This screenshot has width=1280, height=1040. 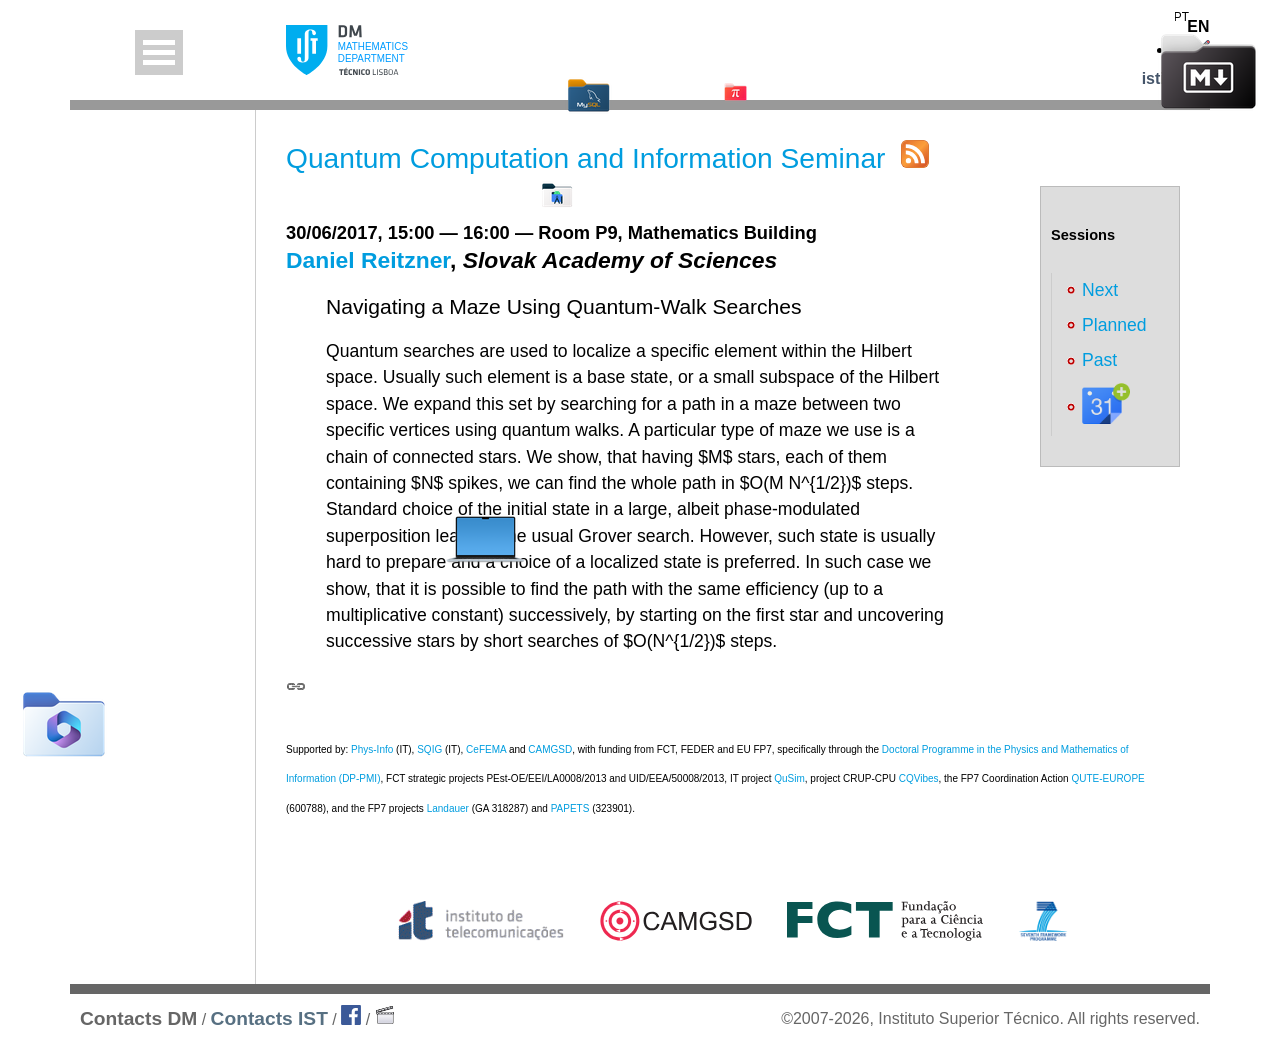 I want to click on open microsoft 365 files folder, so click(x=63, y=726).